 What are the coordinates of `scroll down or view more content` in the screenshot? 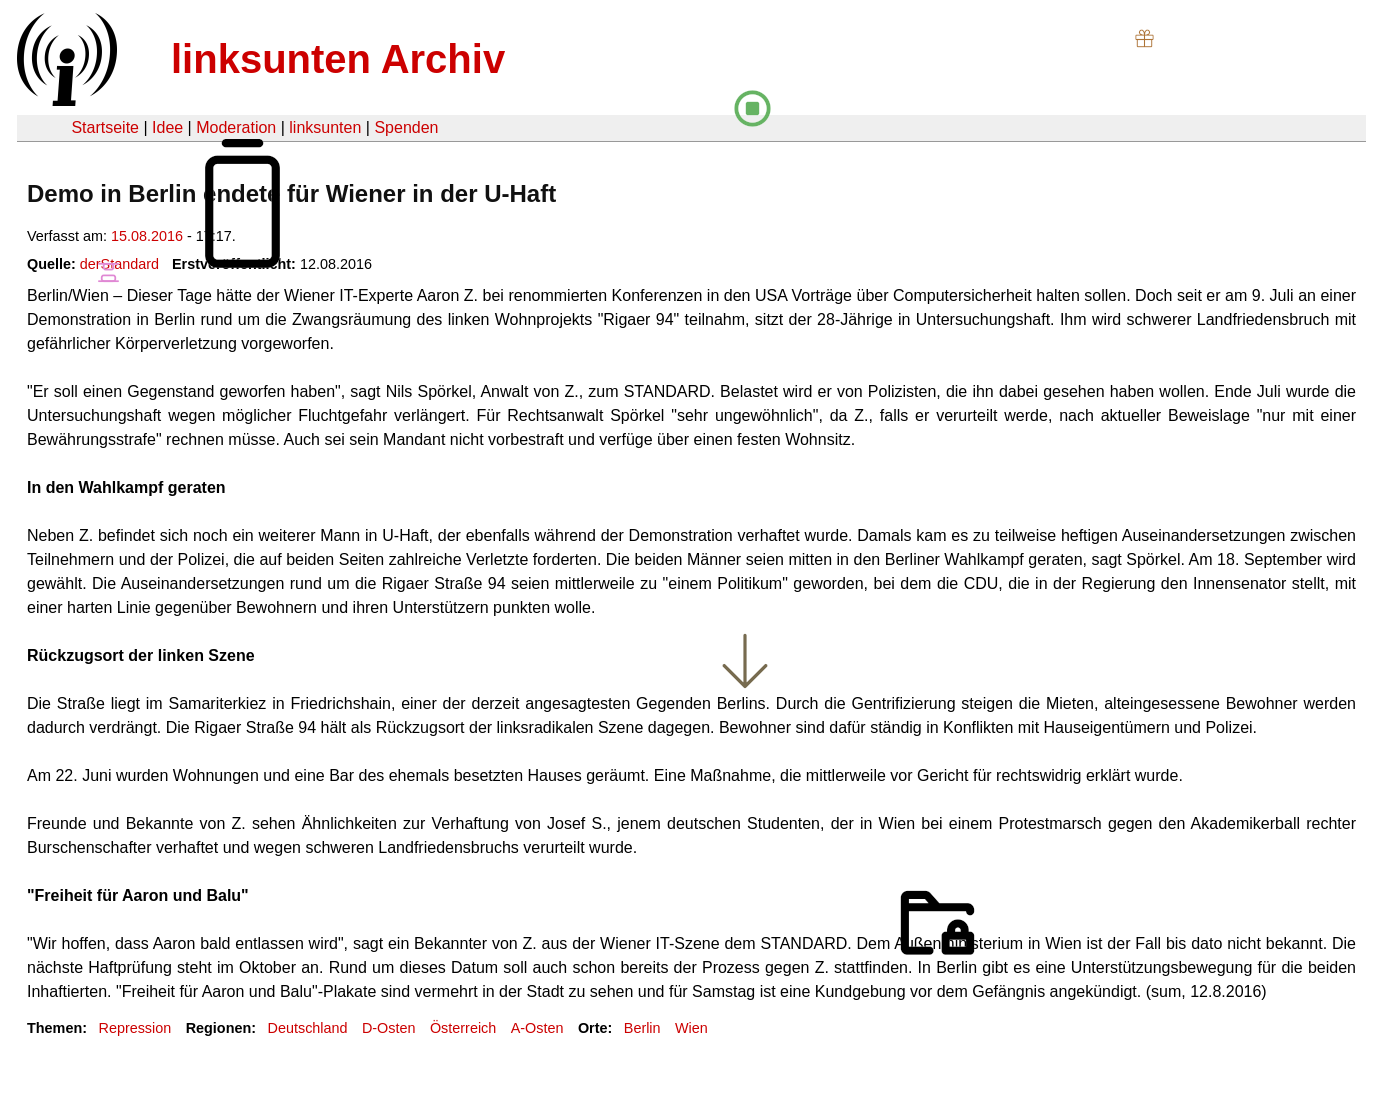 It's located at (745, 661).